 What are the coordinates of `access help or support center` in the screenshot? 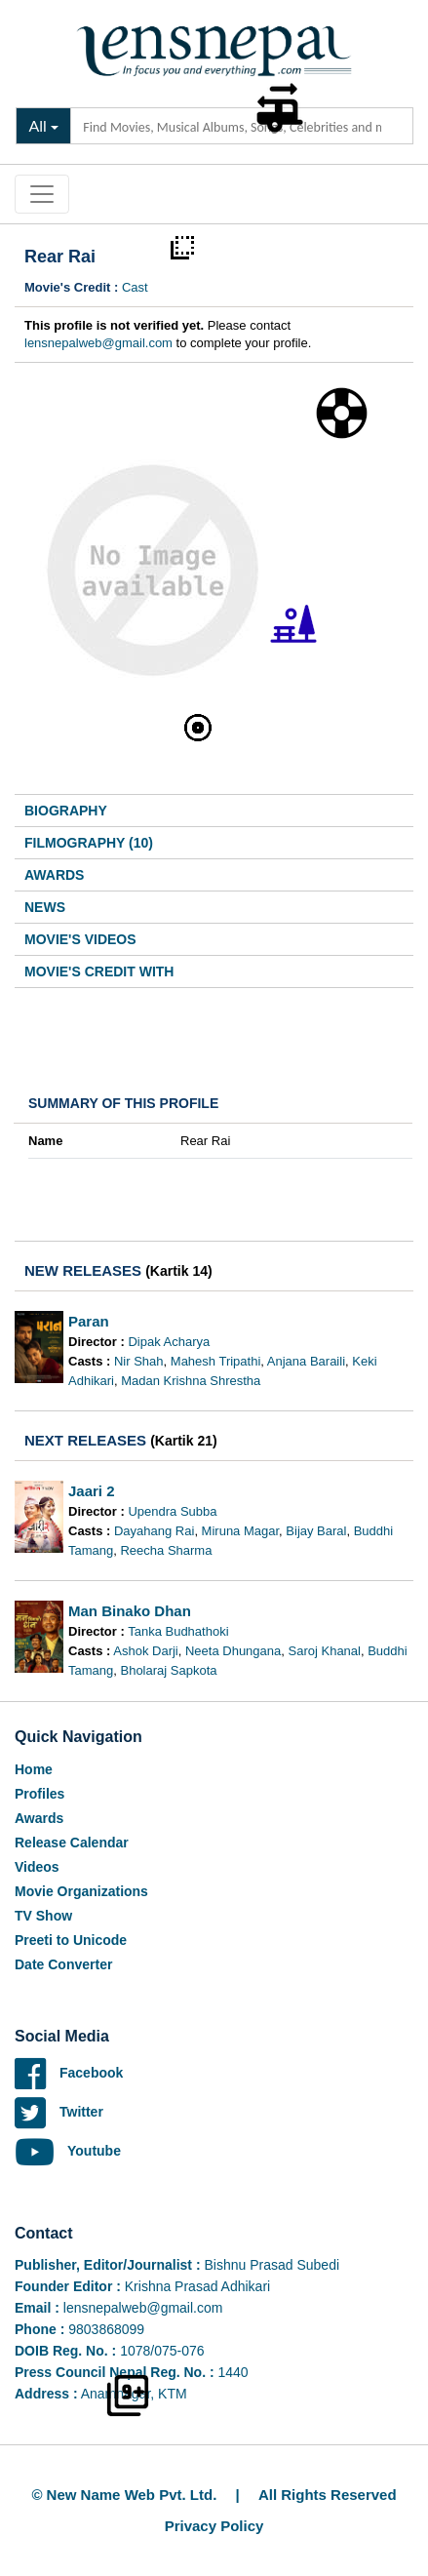 It's located at (341, 413).